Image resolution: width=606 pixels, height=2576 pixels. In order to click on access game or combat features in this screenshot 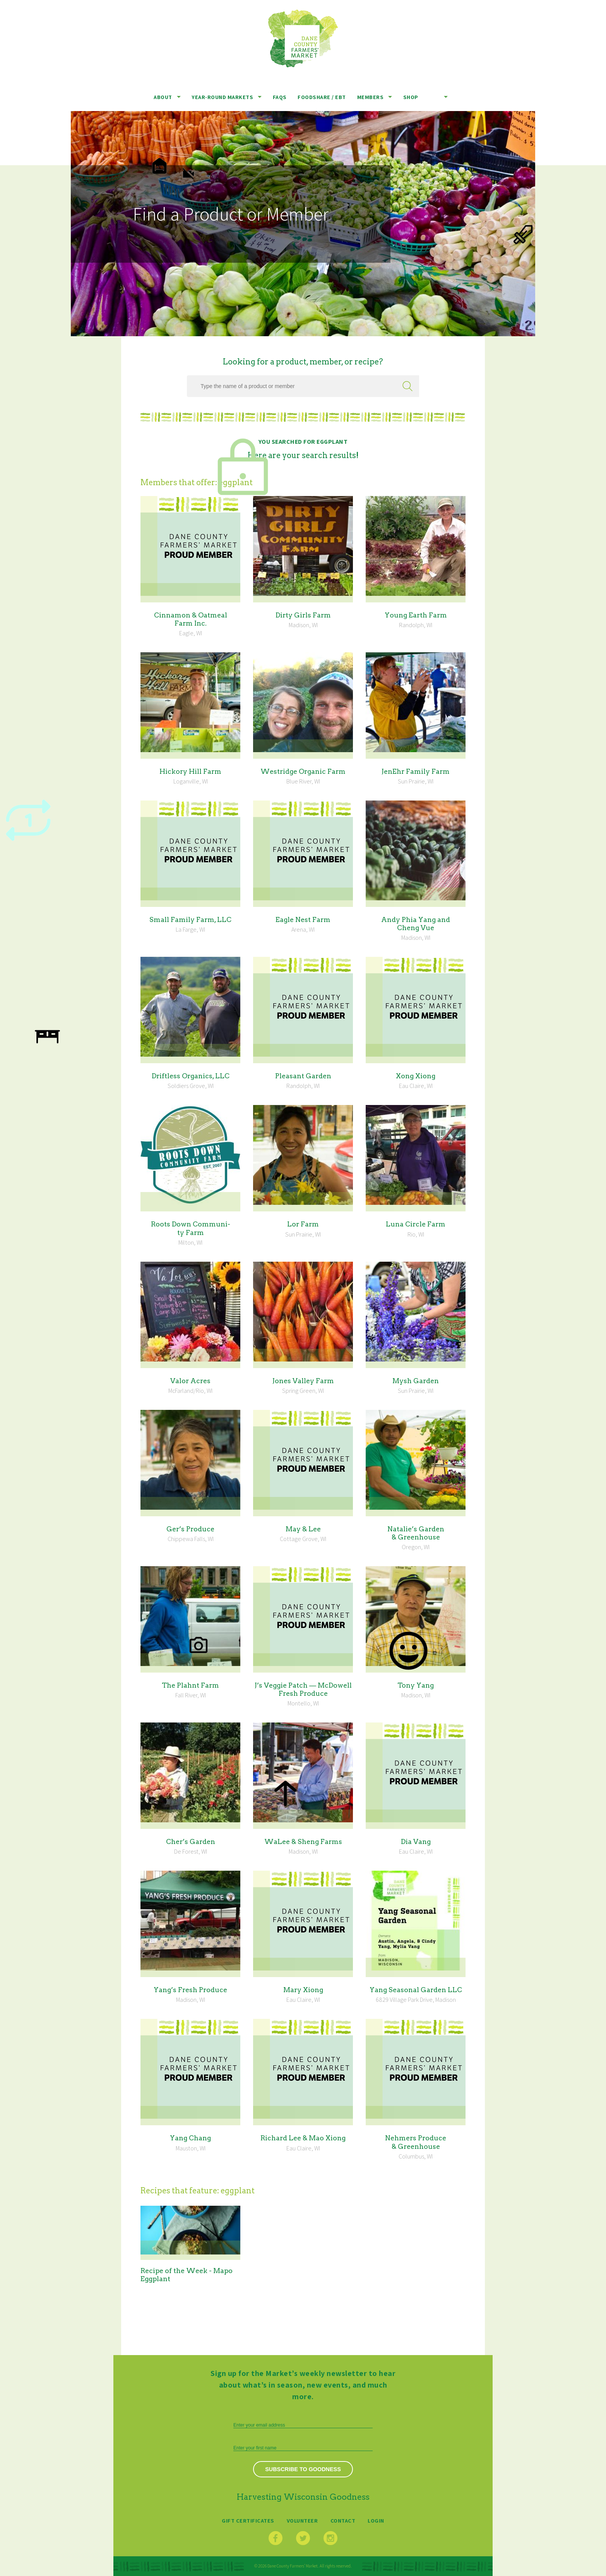, I will do `click(523, 234)`.